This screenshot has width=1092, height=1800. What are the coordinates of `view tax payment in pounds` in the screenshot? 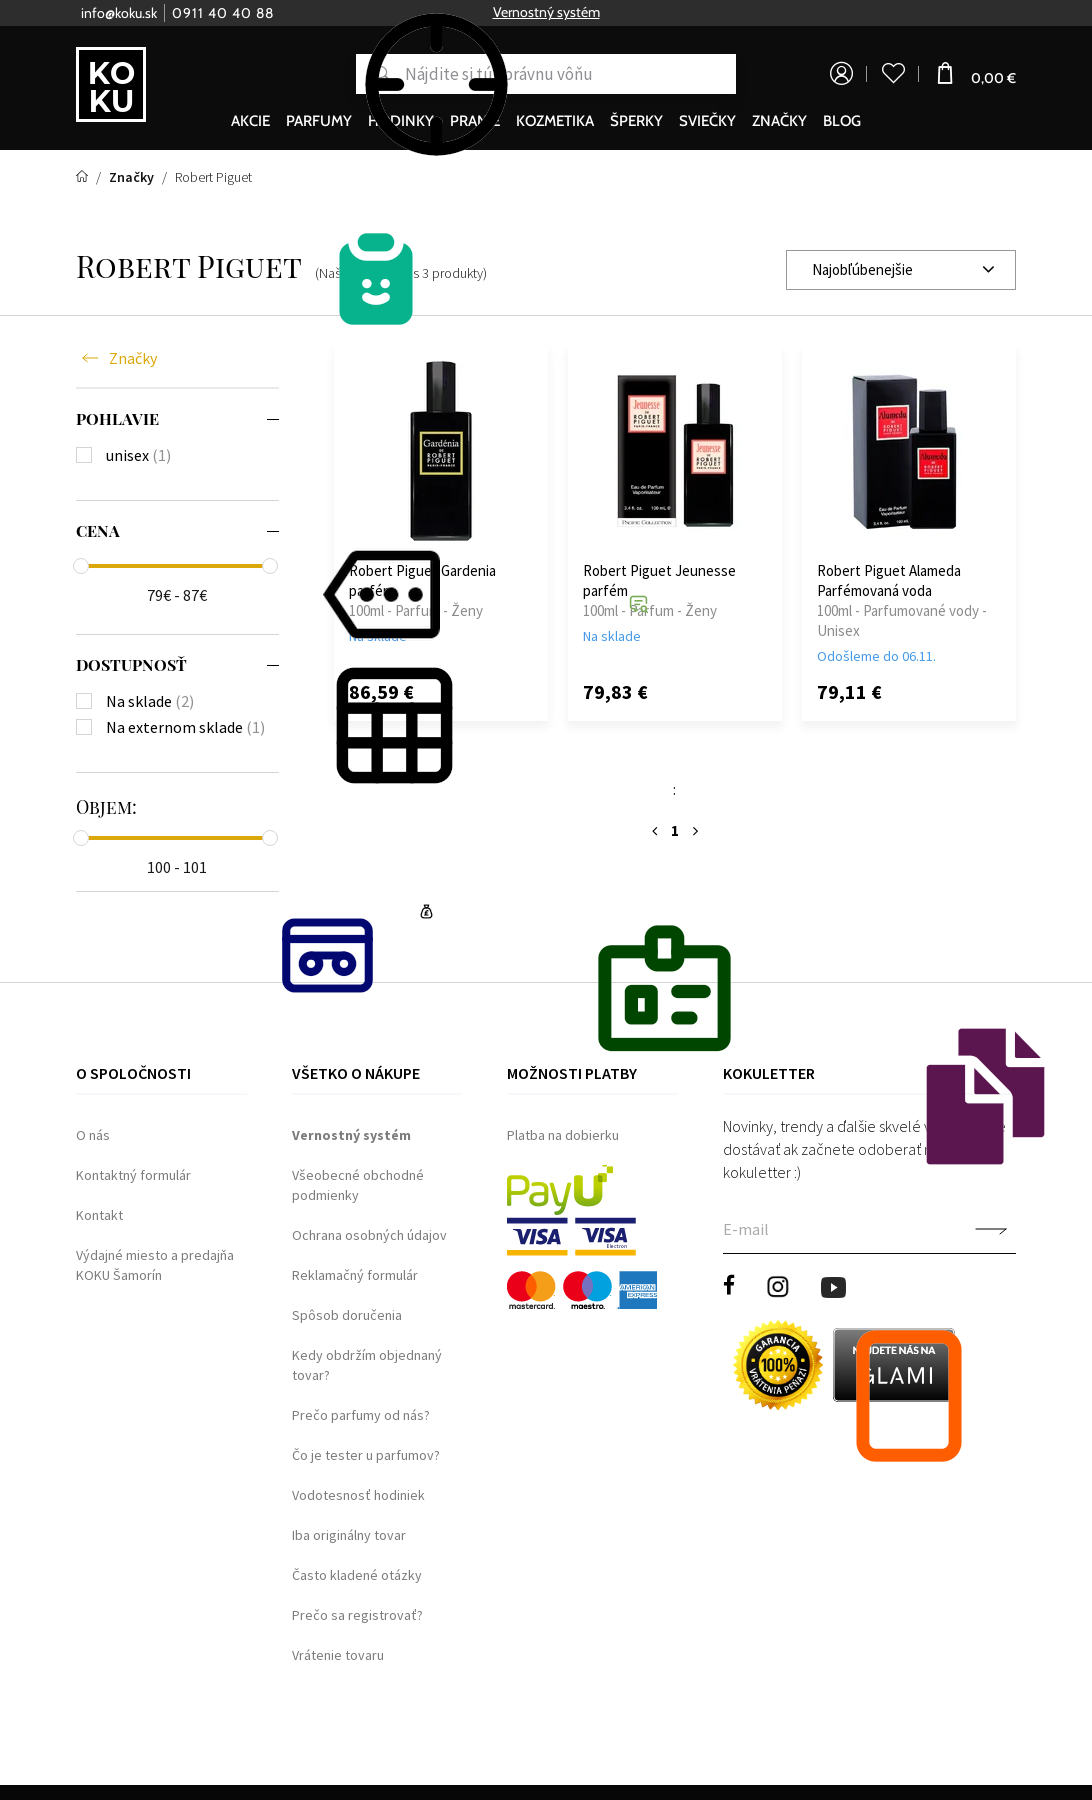 It's located at (426, 911).